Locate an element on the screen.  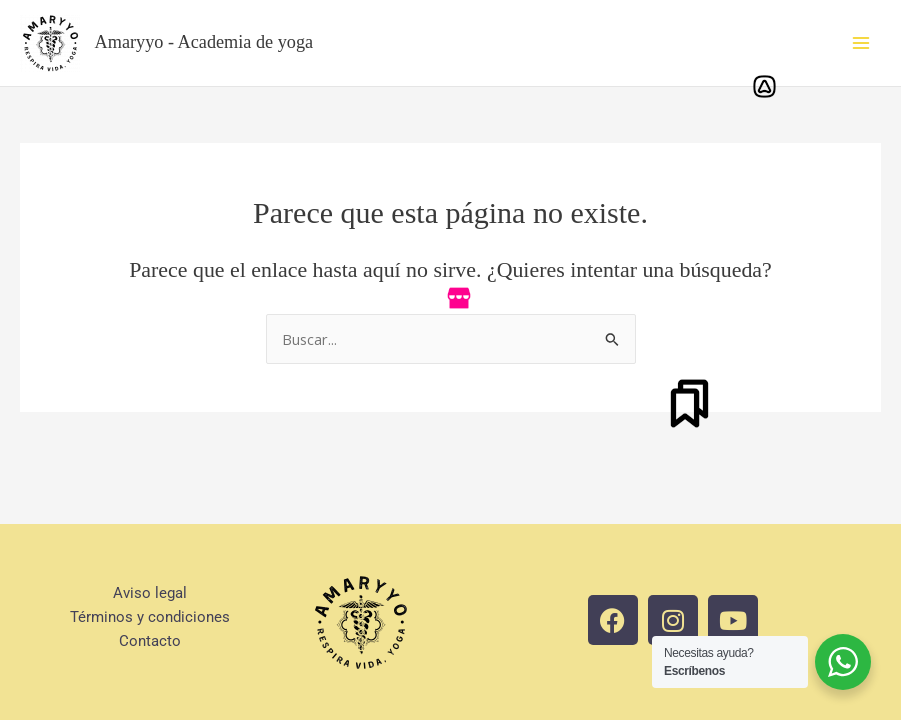
view all saved bookmarks is located at coordinates (689, 403).